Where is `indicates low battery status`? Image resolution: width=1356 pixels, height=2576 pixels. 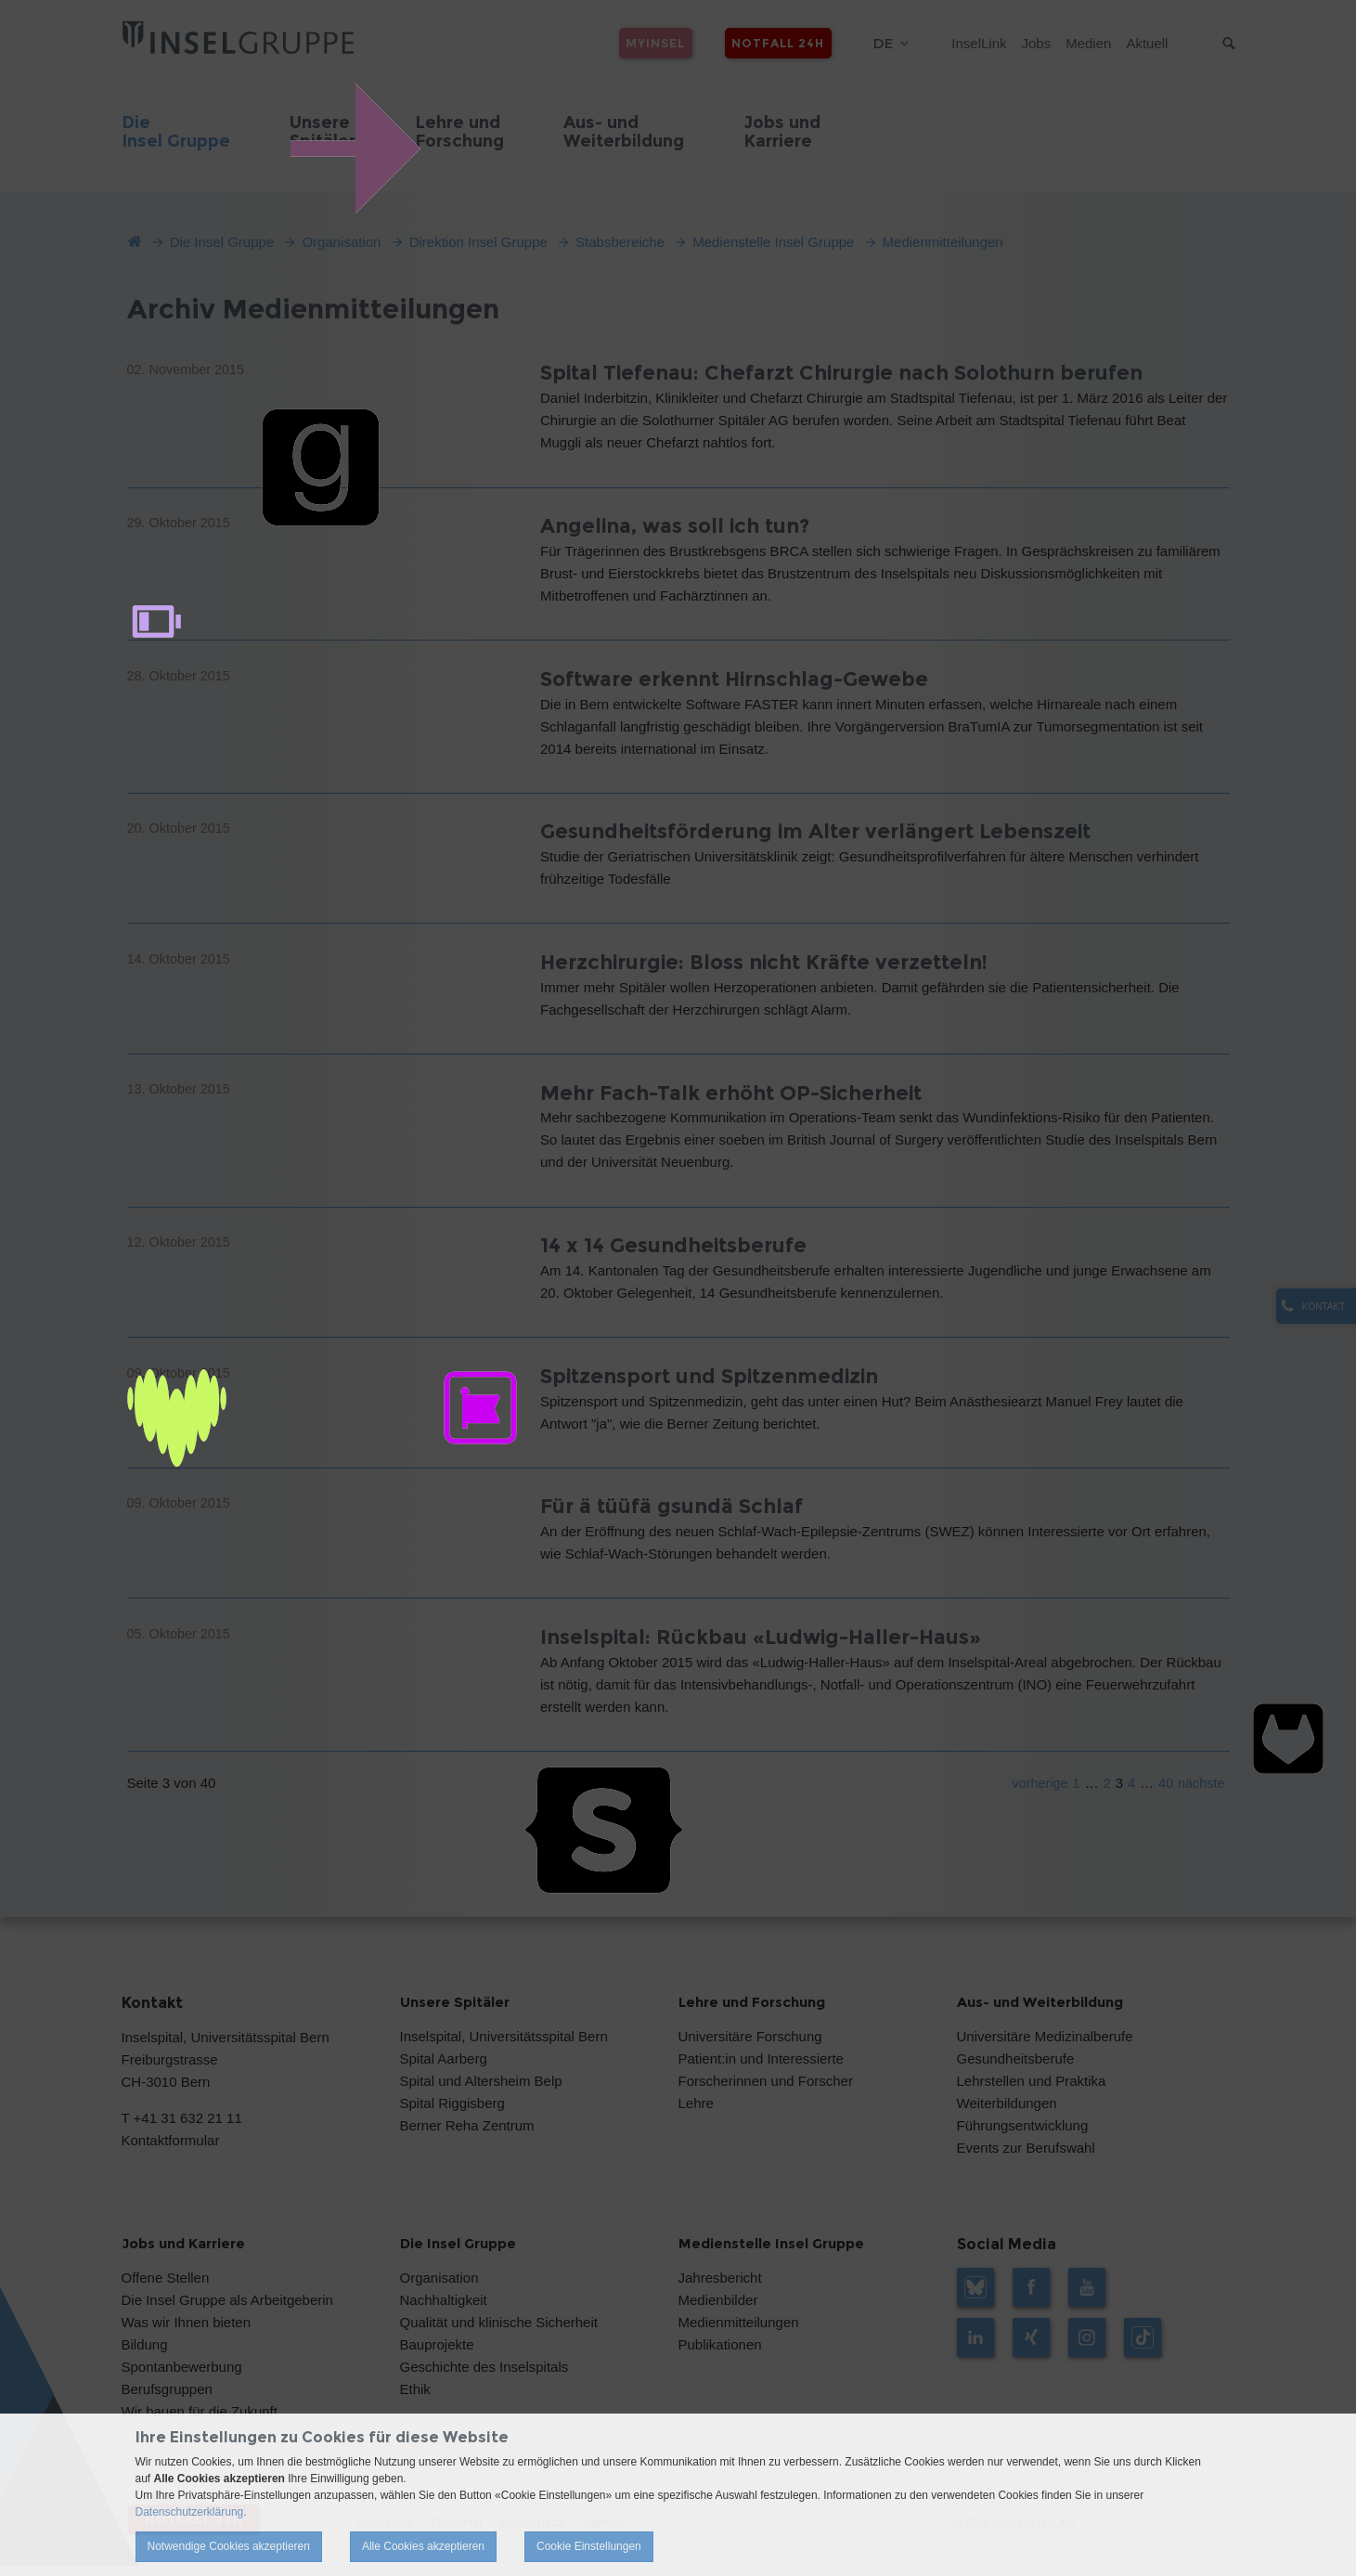 indicates low battery status is located at coordinates (155, 621).